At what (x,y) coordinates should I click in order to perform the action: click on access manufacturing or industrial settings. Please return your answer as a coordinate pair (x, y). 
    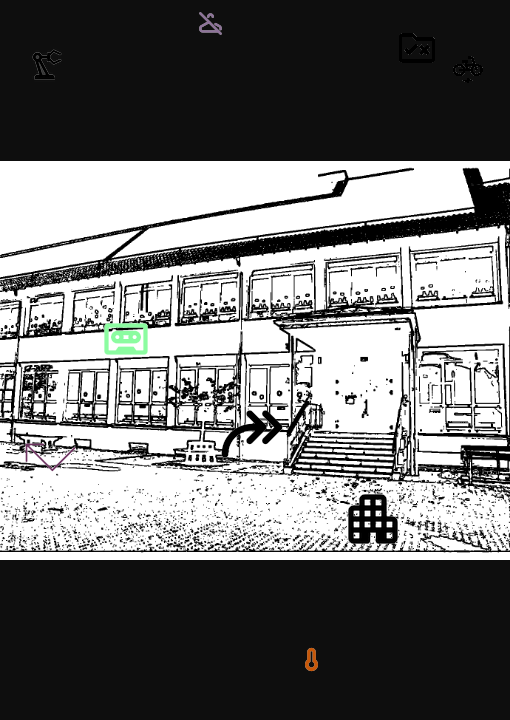
    Looking at the image, I should click on (47, 65).